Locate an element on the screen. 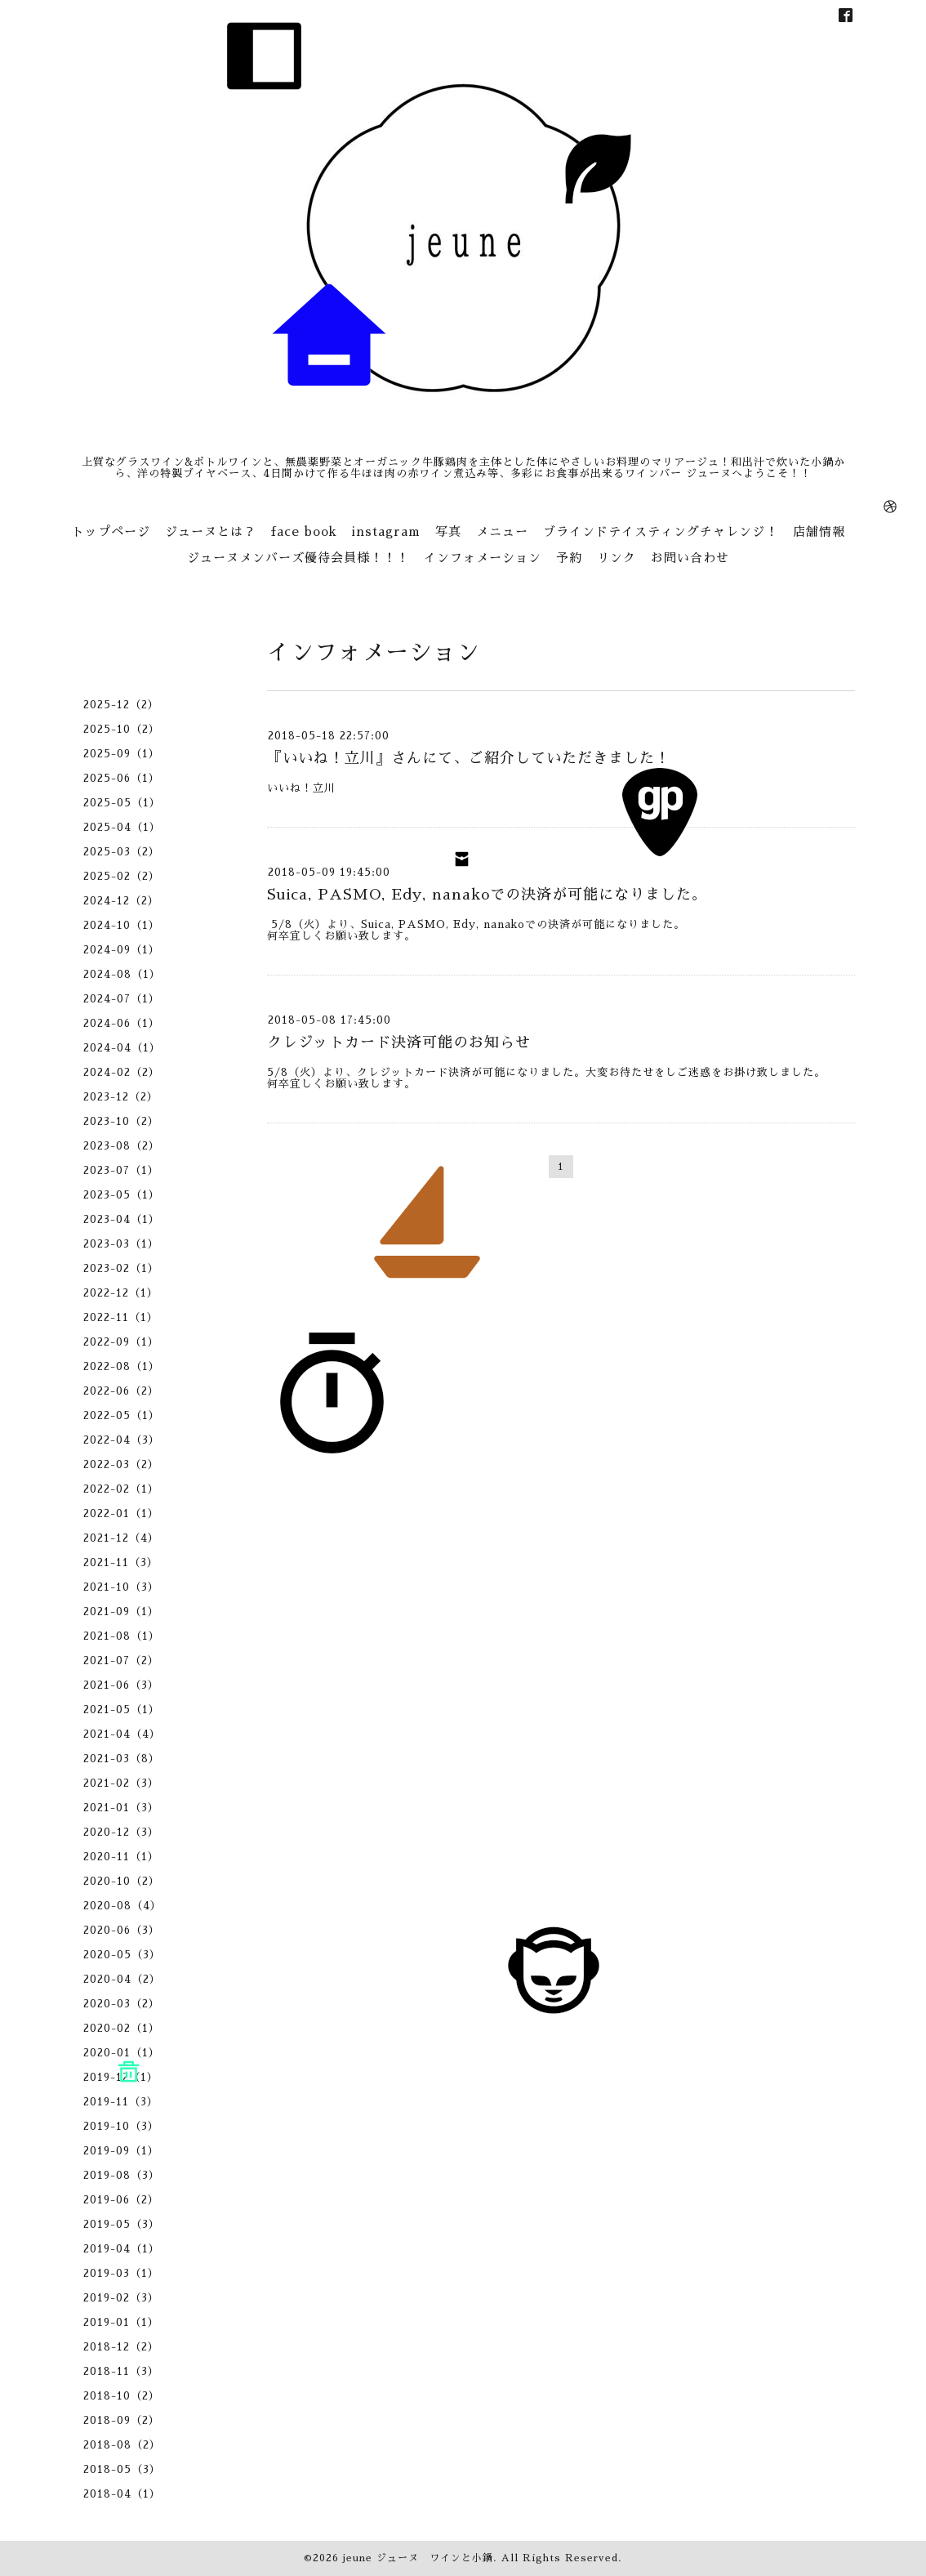 This screenshot has height=2576, width=926. open guitar pro application is located at coordinates (660, 812).